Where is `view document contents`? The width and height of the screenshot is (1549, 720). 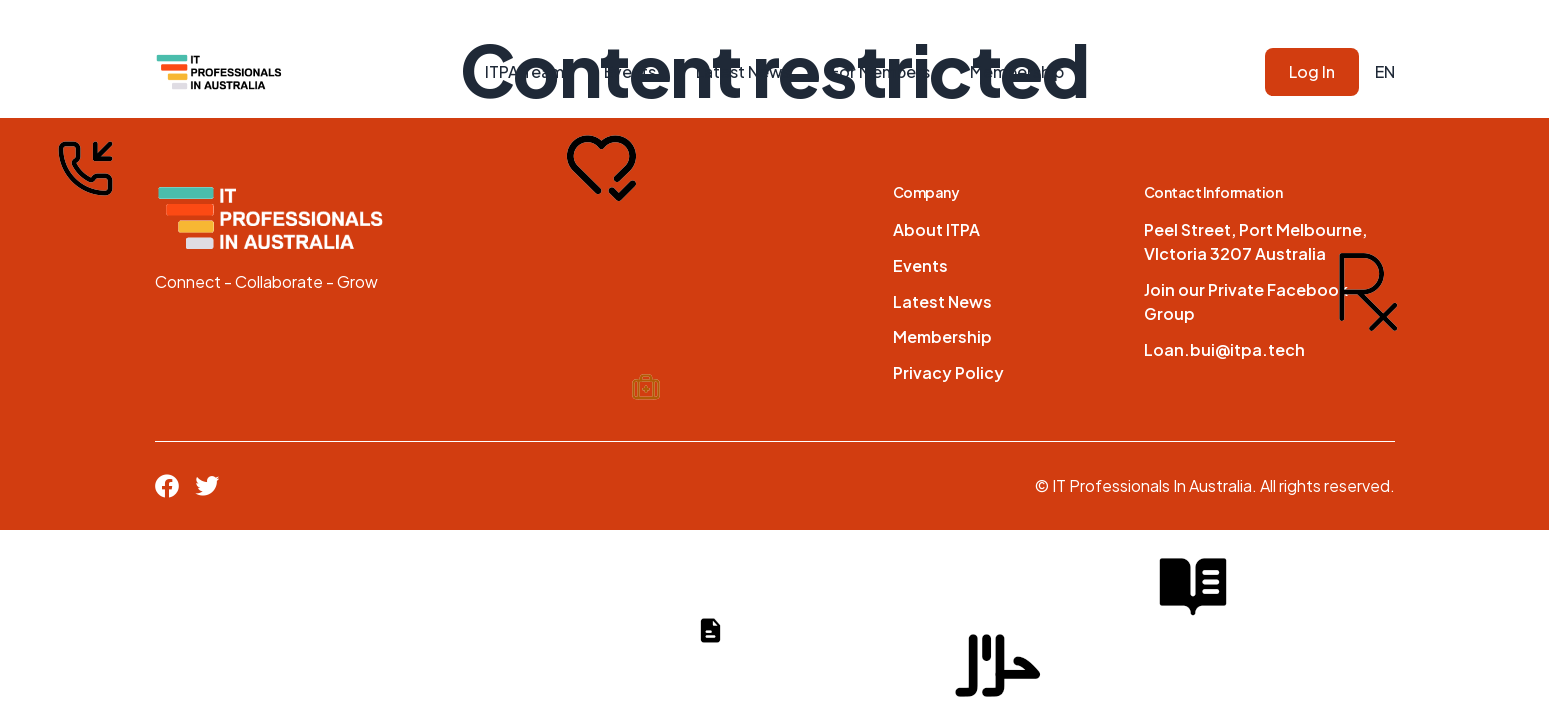
view document contents is located at coordinates (710, 630).